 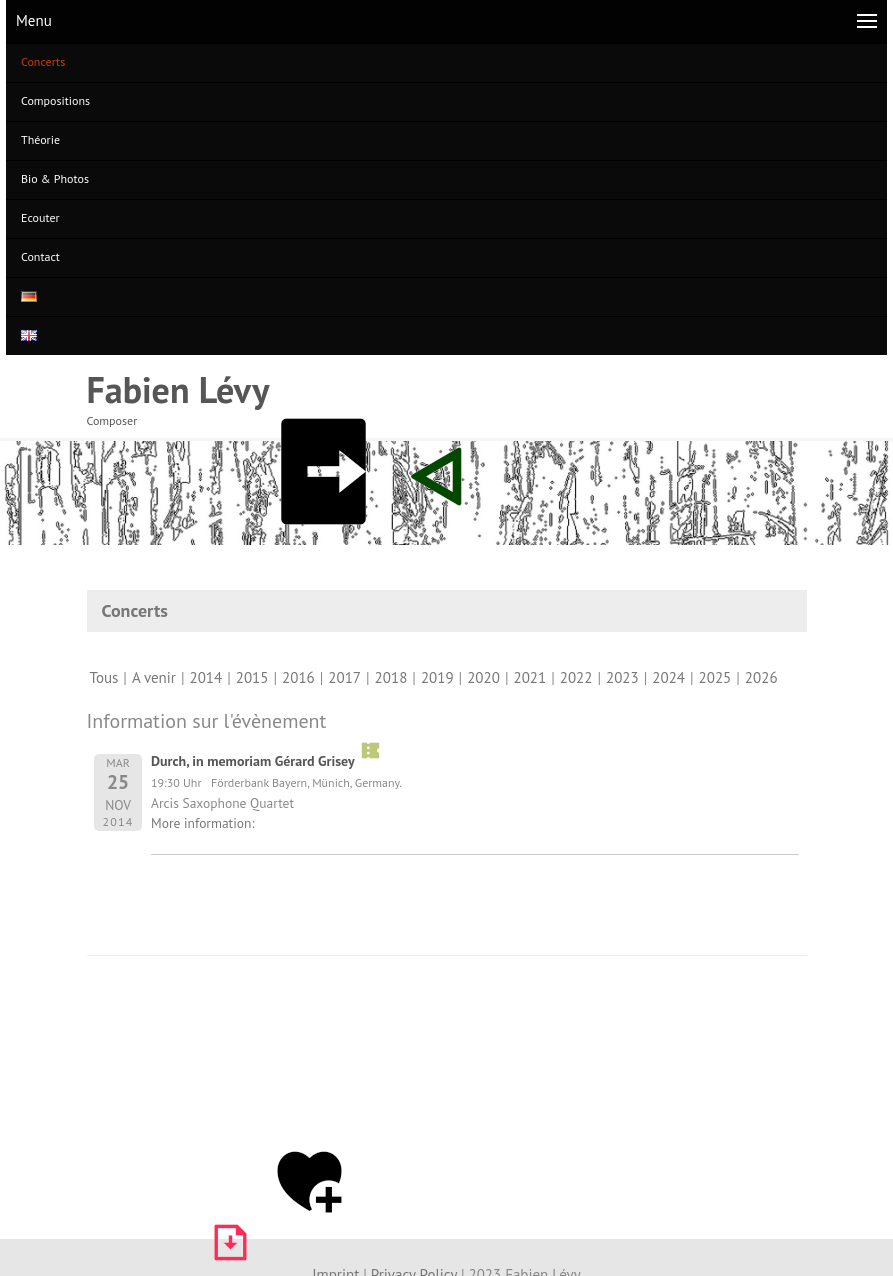 I want to click on play media in reverse, so click(x=439, y=476).